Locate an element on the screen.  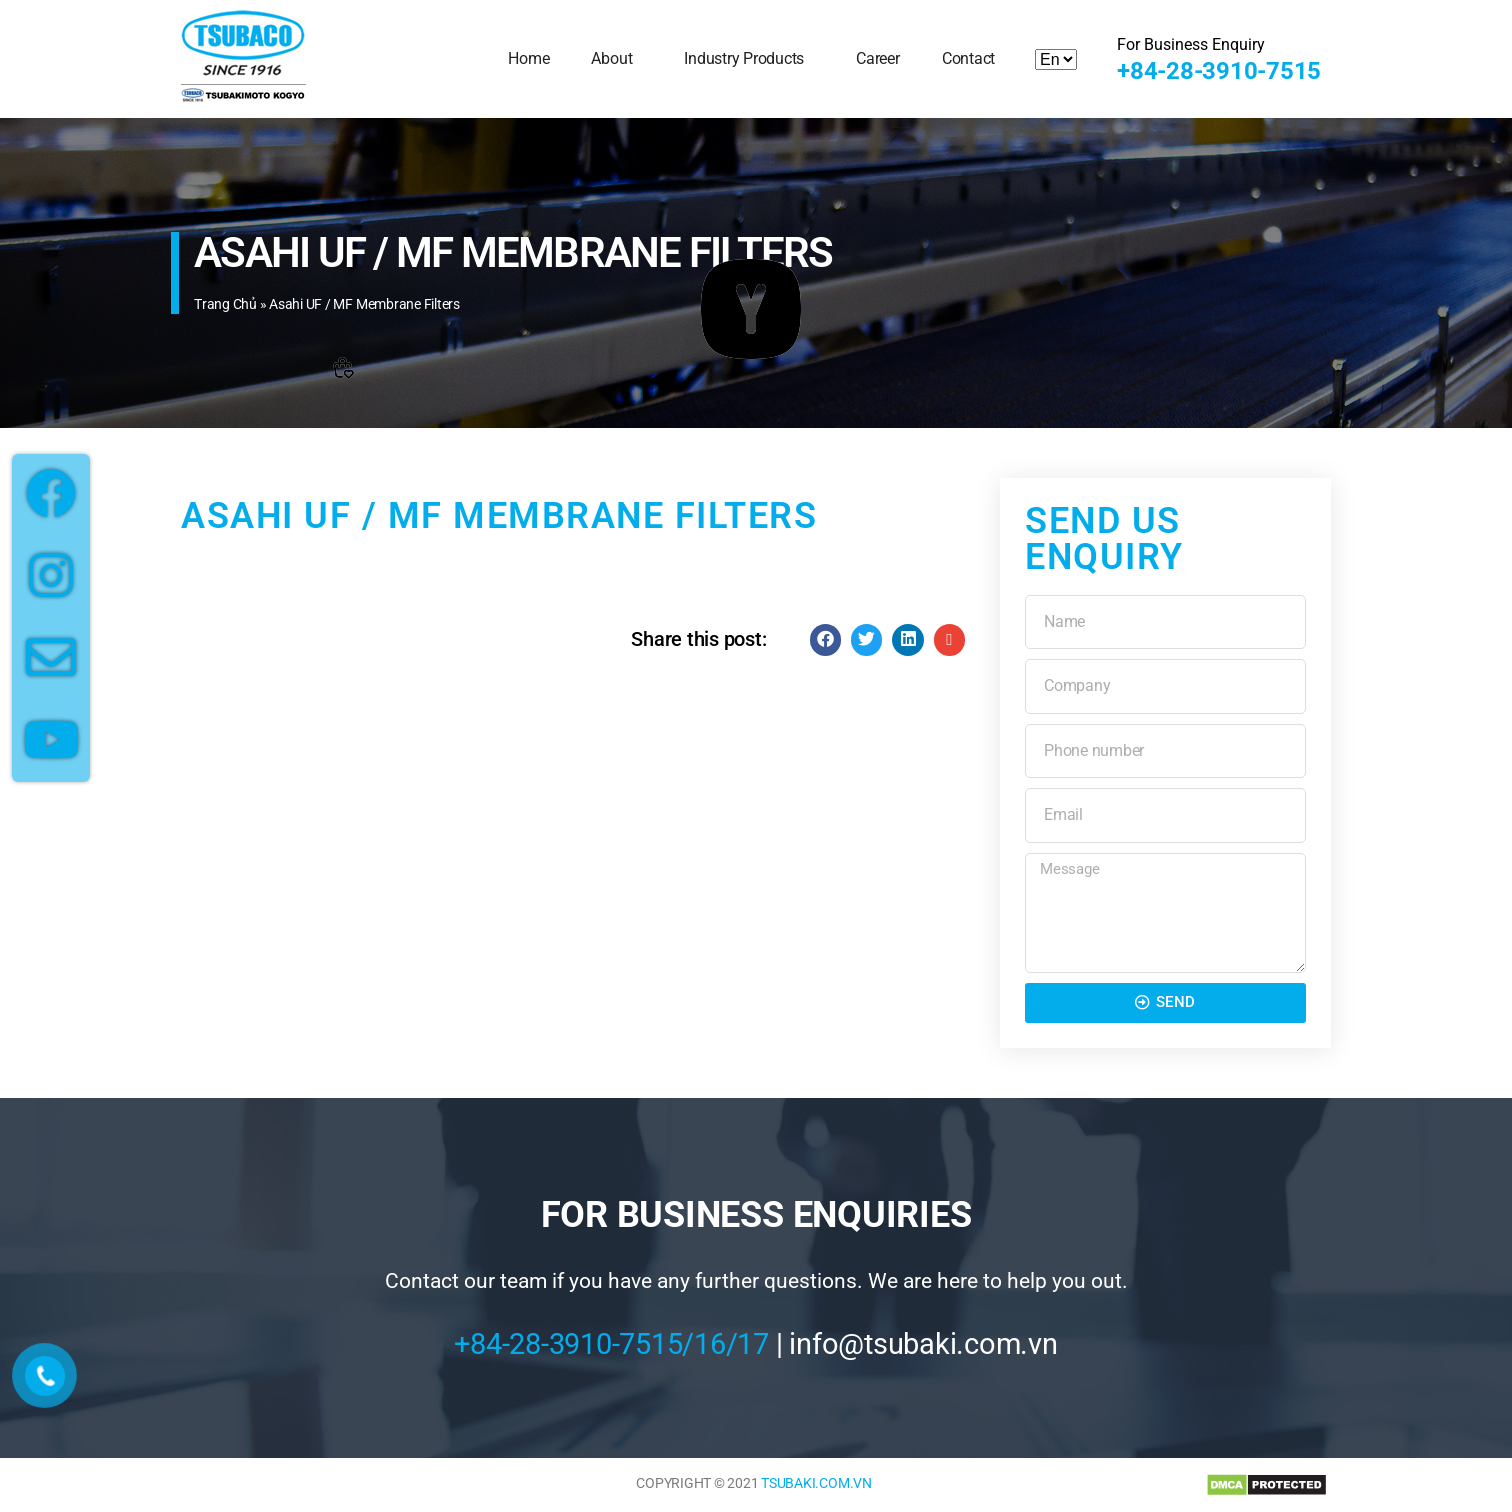
represents the letter Y in a menu or keyboard interface is located at coordinates (751, 309).